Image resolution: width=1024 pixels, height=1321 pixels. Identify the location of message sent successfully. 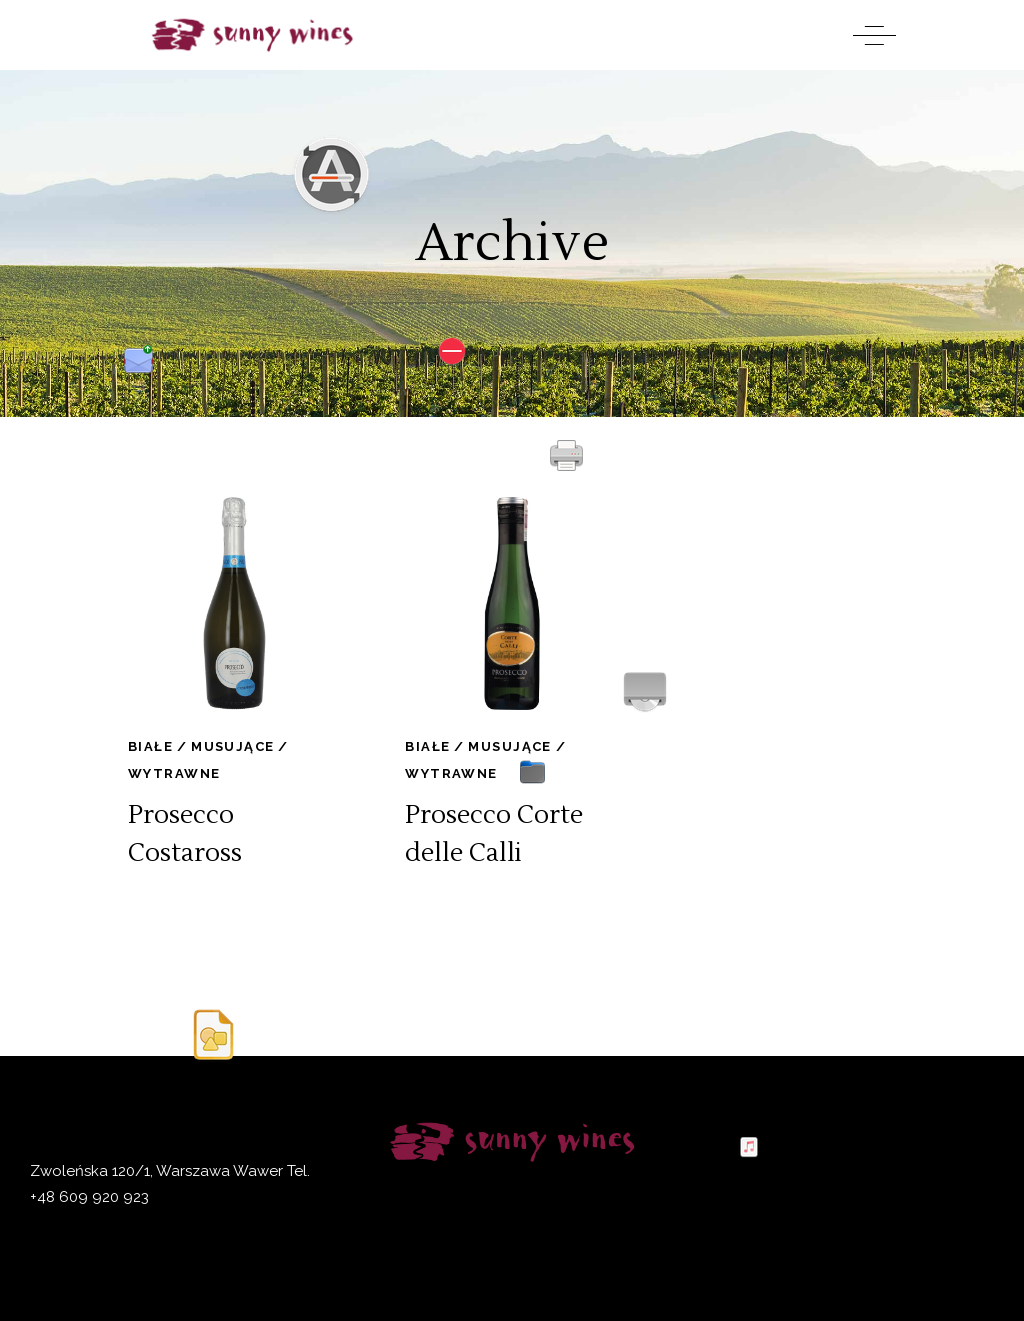
(138, 360).